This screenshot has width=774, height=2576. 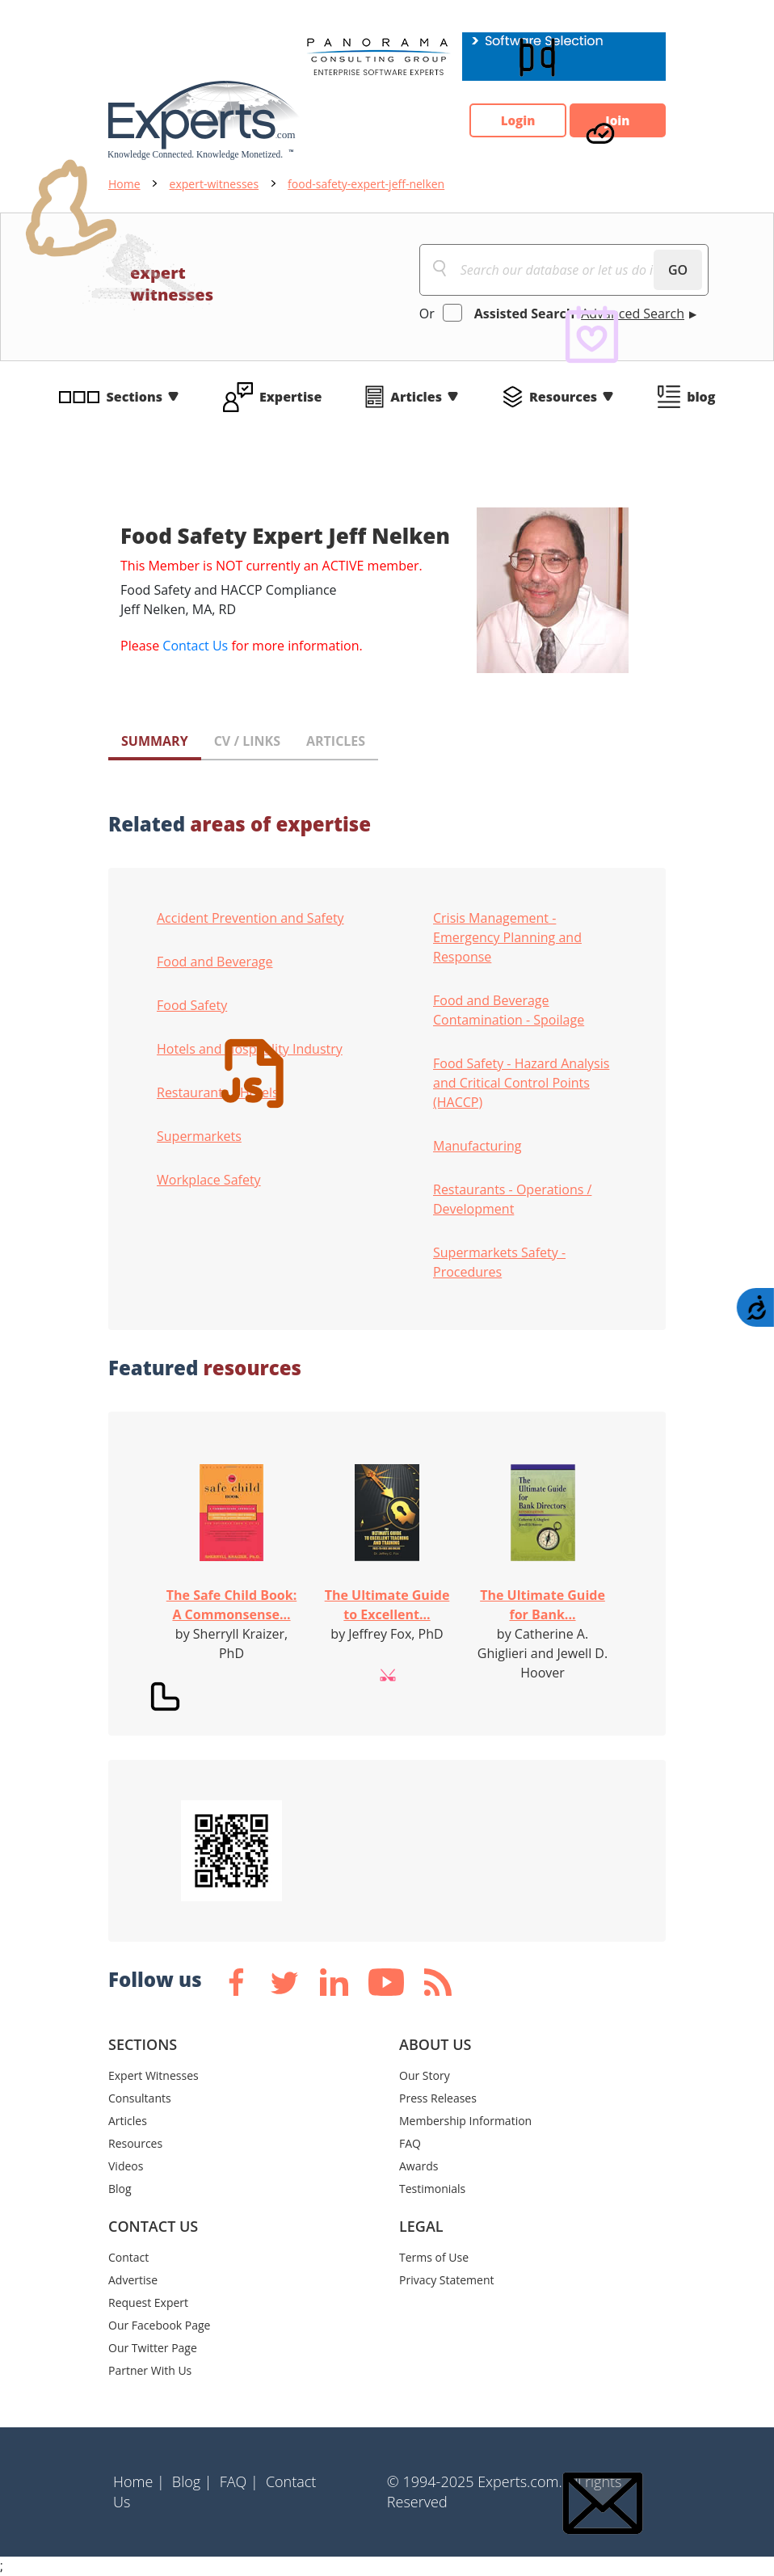 I want to click on distribute elements with equal horizontal spacing, so click(x=537, y=57).